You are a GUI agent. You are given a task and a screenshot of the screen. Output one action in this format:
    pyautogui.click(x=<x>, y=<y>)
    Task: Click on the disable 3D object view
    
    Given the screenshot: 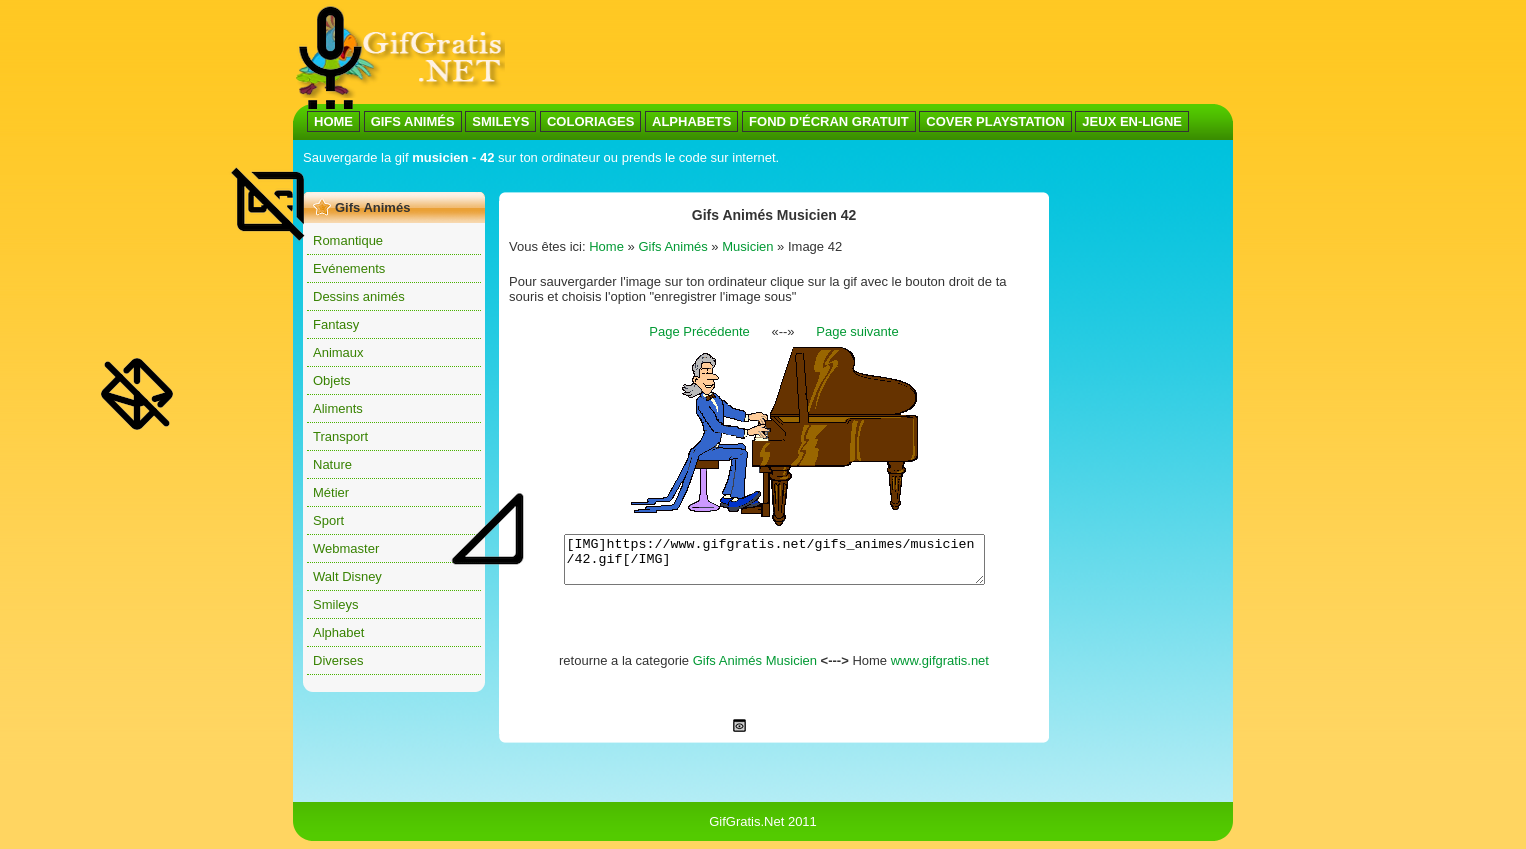 What is the action you would take?
    pyautogui.click(x=137, y=394)
    